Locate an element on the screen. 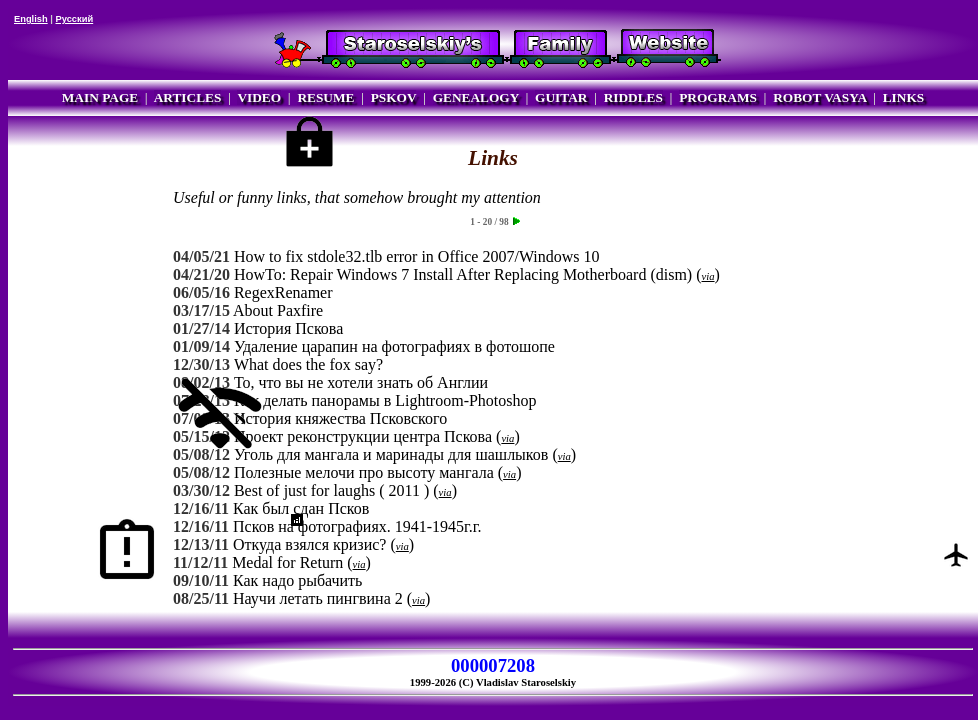  indicates wifi is disabled or unavailable is located at coordinates (220, 418).